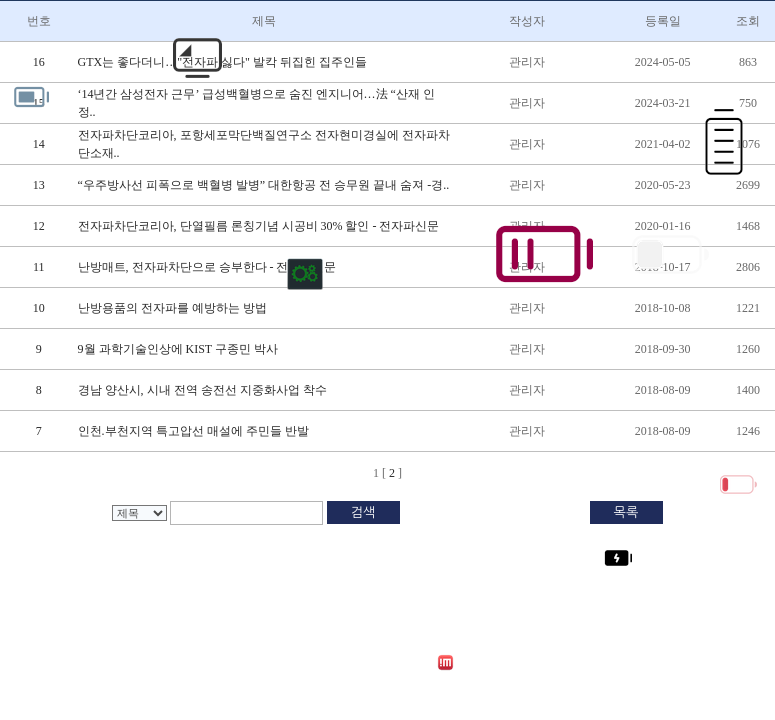  What do you see at coordinates (670, 254) in the screenshot?
I see `indicates battery level at 40%` at bounding box center [670, 254].